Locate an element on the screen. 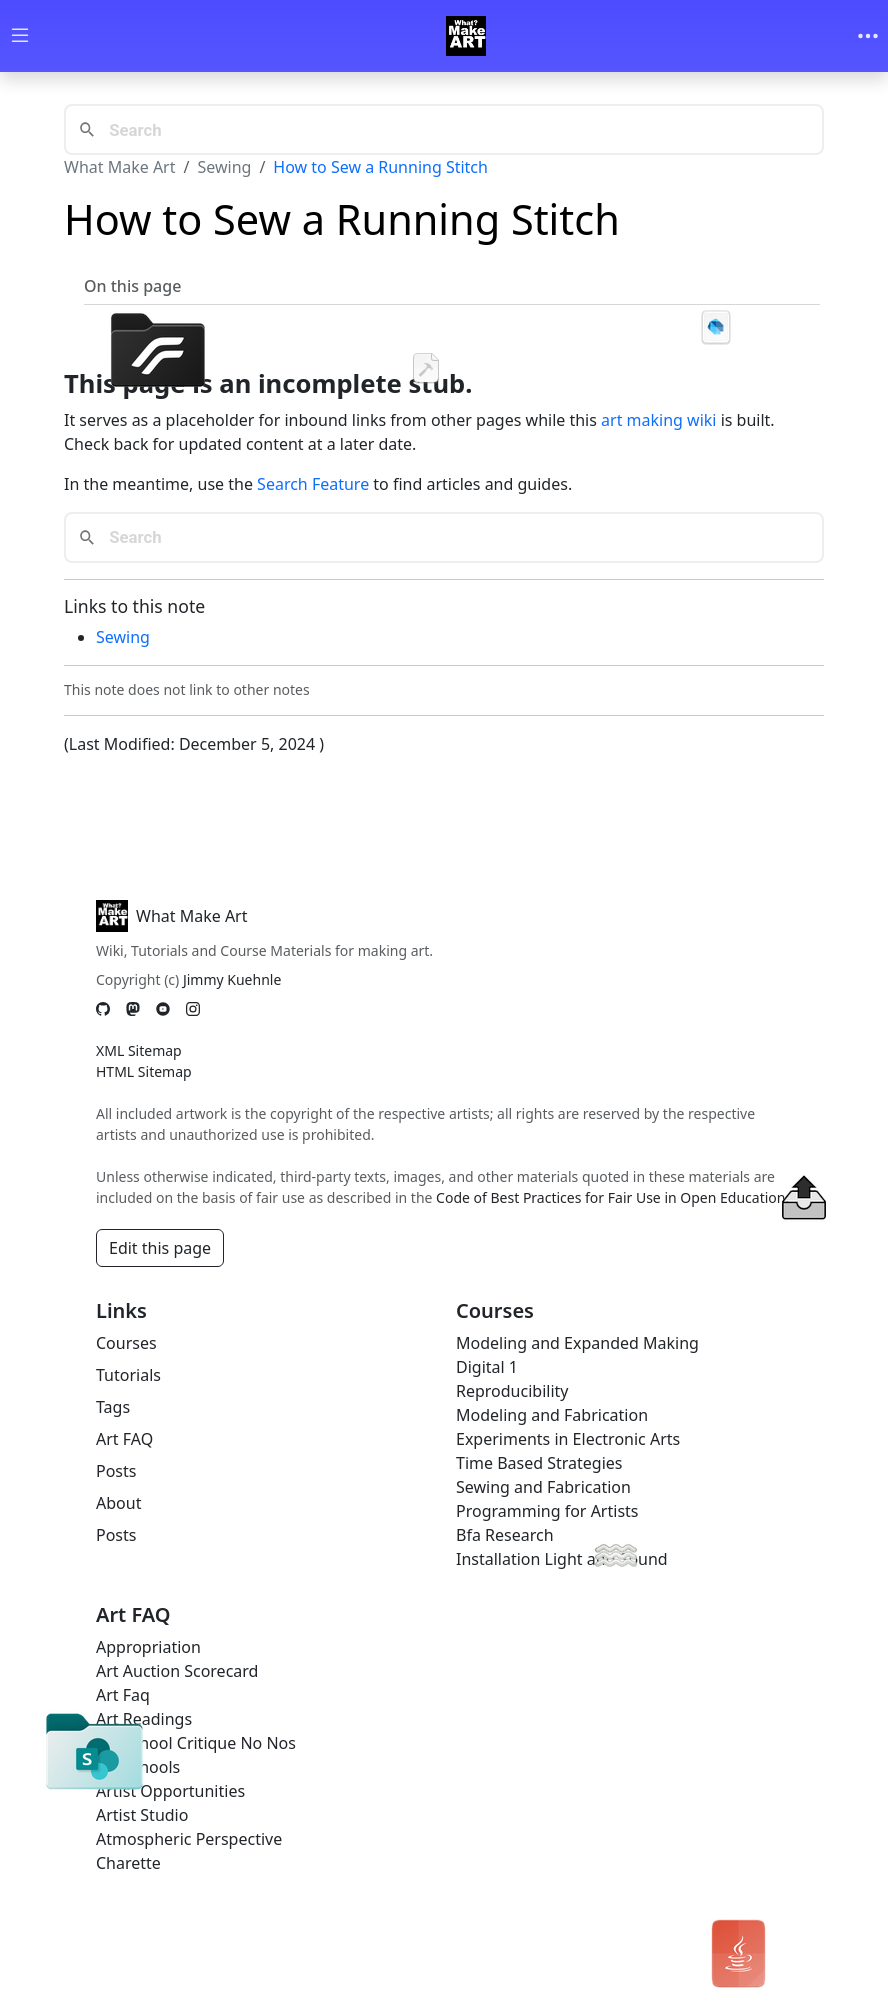 This screenshot has height=2003, width=888. indicates foggy weather conditions is located at coordinates (616, 1554).